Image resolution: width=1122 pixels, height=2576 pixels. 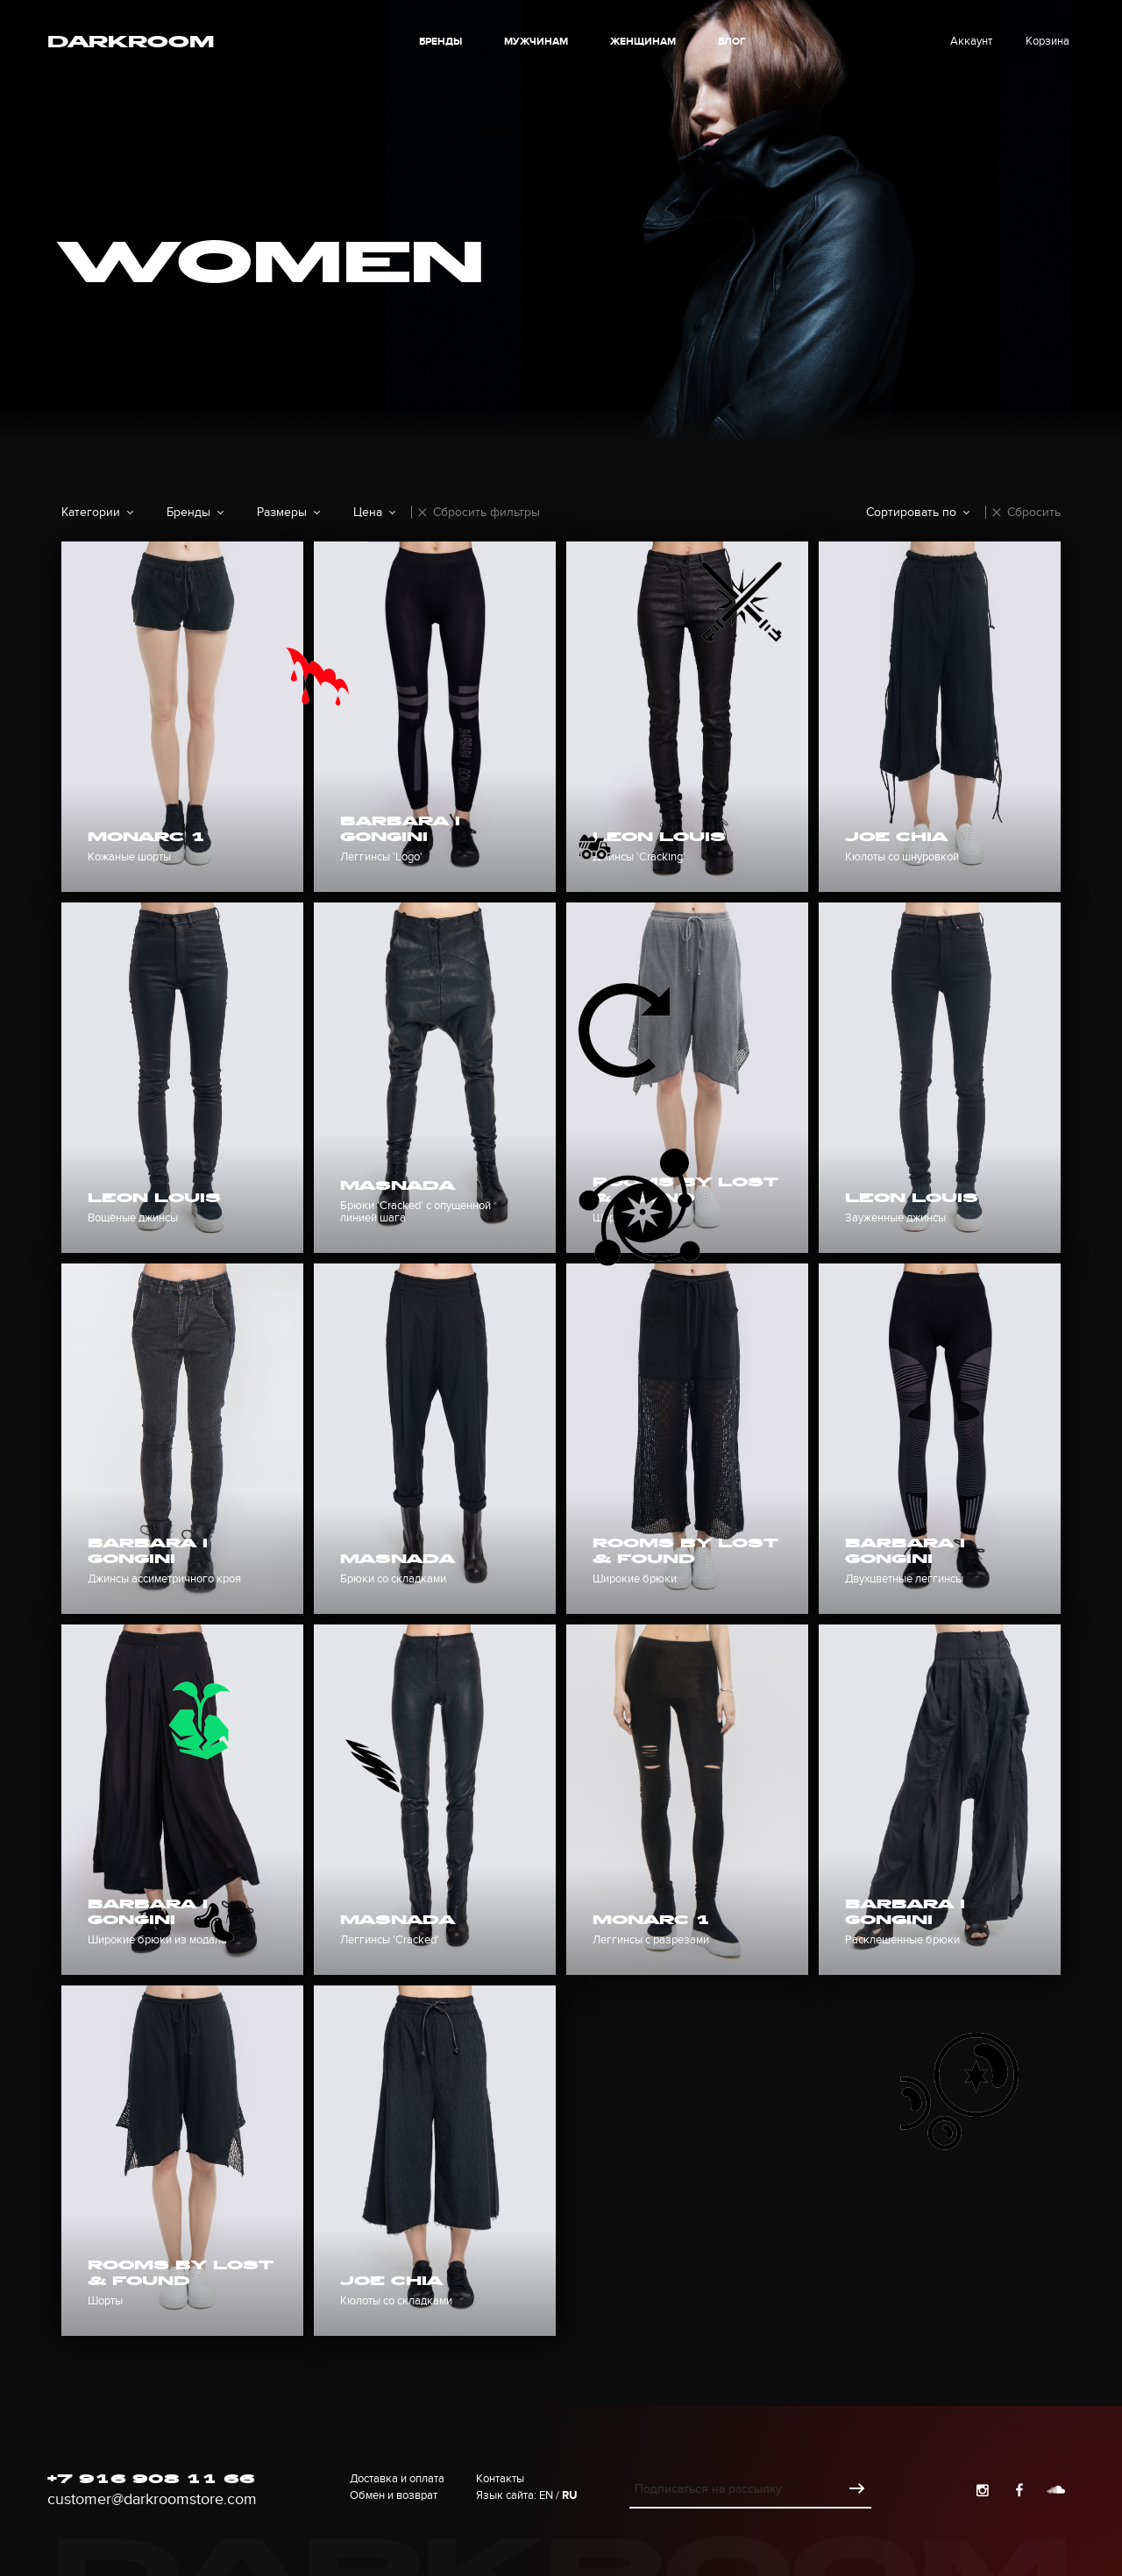 I want to click on rotate object clockwise, so click(x=624, y=1030).